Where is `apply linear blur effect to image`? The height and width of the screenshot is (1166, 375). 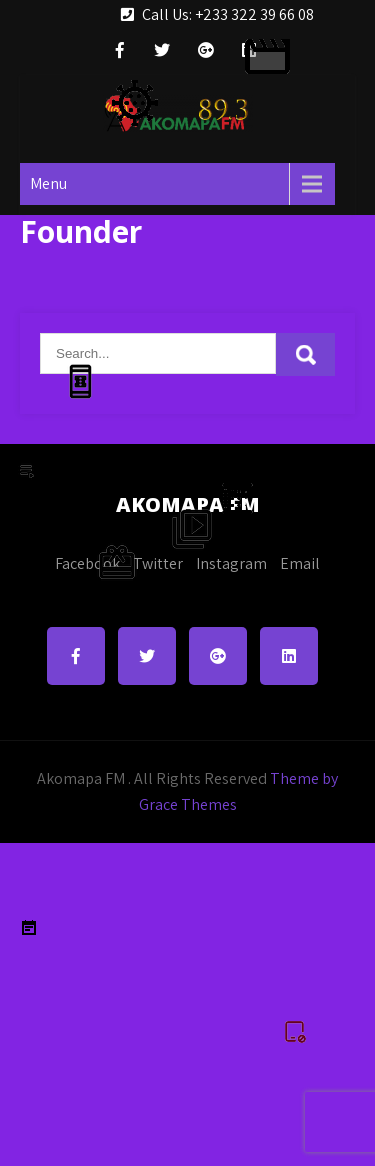
apply linear blur effect to image is located at coordinates (237, 498).